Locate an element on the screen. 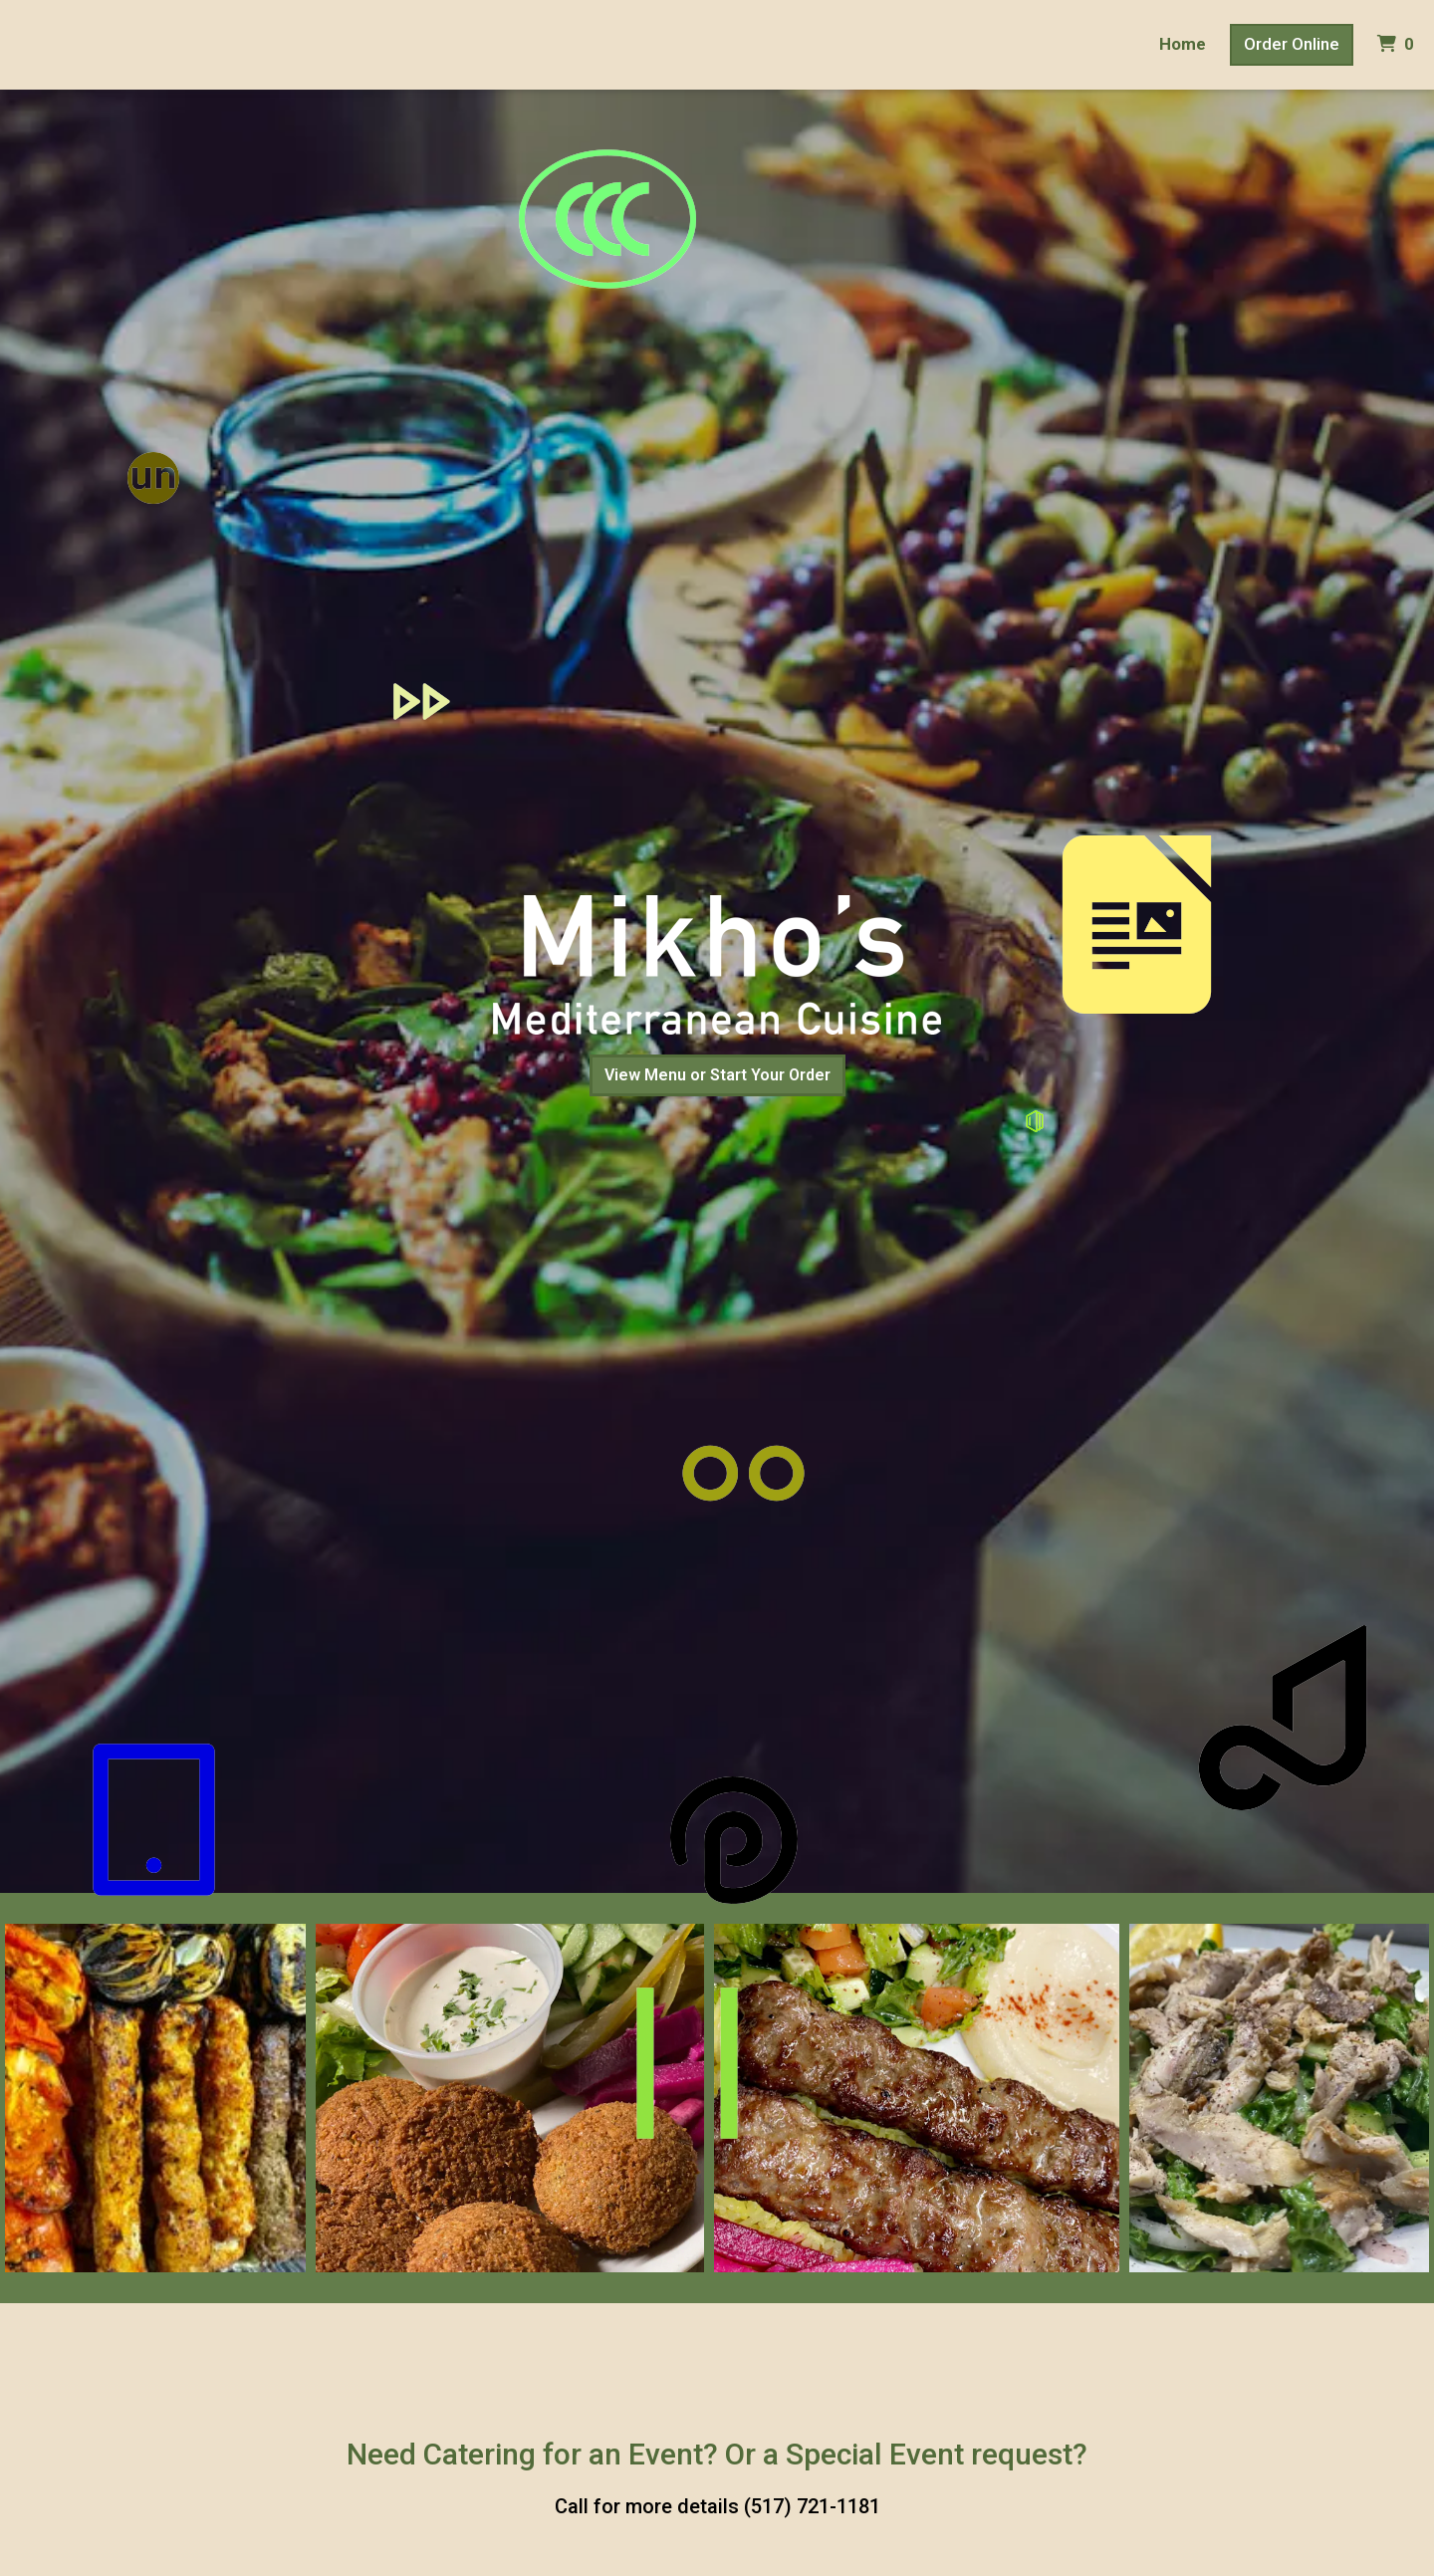 The width and height of the screenshot is (1434, 2576). pause media playback is located at coordinates (687, 2063).